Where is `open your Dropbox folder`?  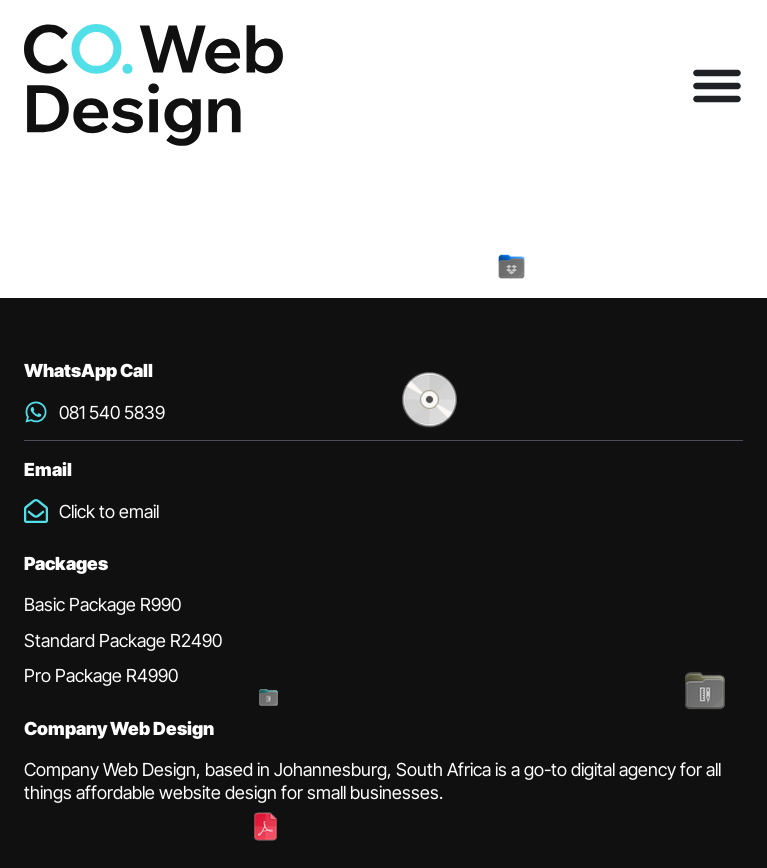
open your Dropbox folder is located at coordinates (511, 266).